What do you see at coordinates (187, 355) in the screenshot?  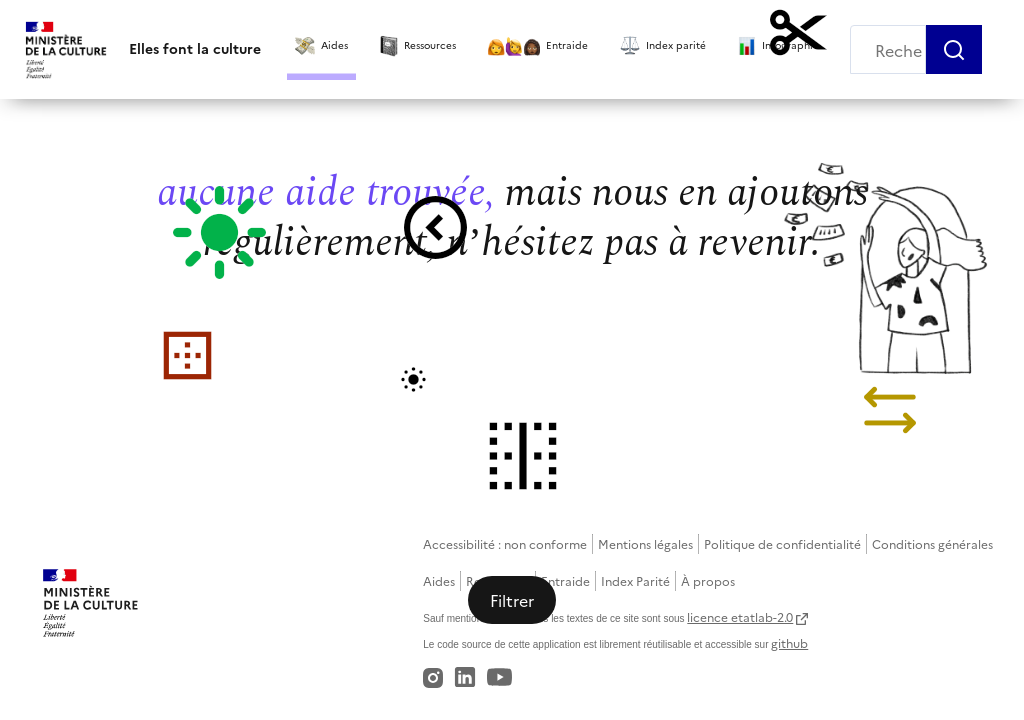 I see `apply outer border to selection` at bounding box center [187, 355].